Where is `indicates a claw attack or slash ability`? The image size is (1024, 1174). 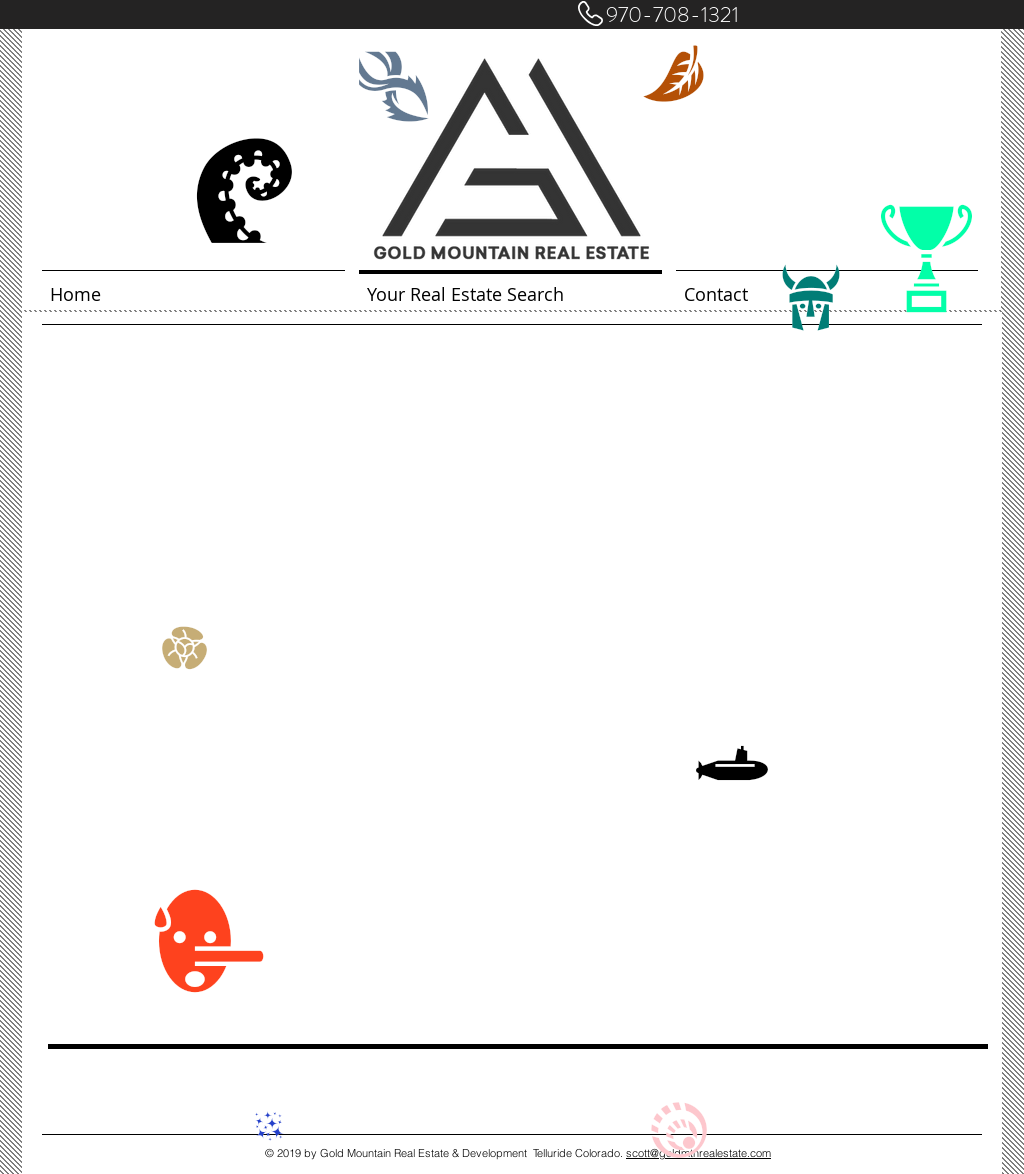
indicates a claw attack or slash ability is located at coordinates (393, 86).